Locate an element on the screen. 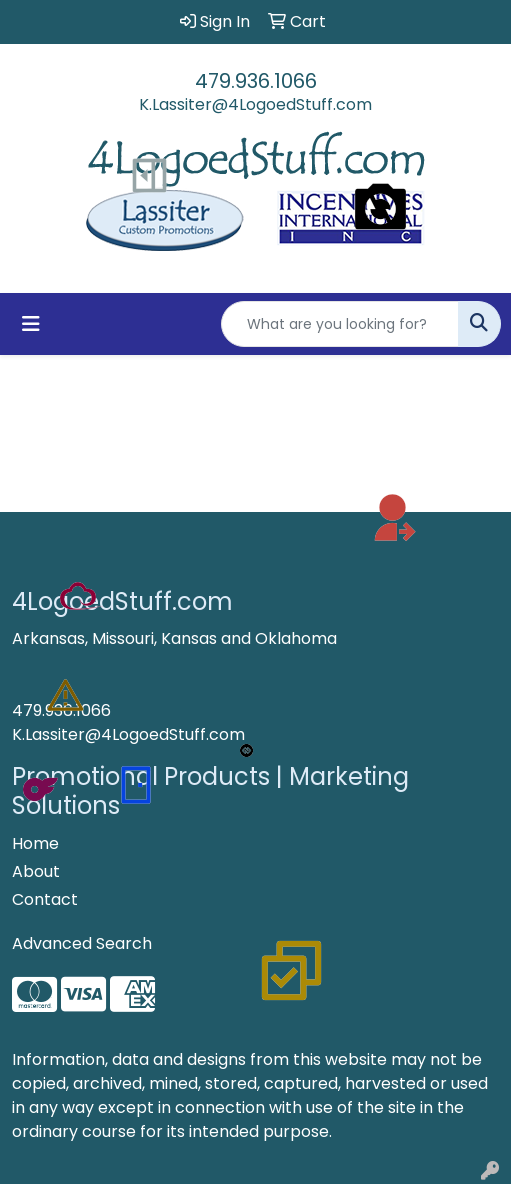 This screenshot has width=511, height=1184. select multiple items is located at coordinates (291, 970).